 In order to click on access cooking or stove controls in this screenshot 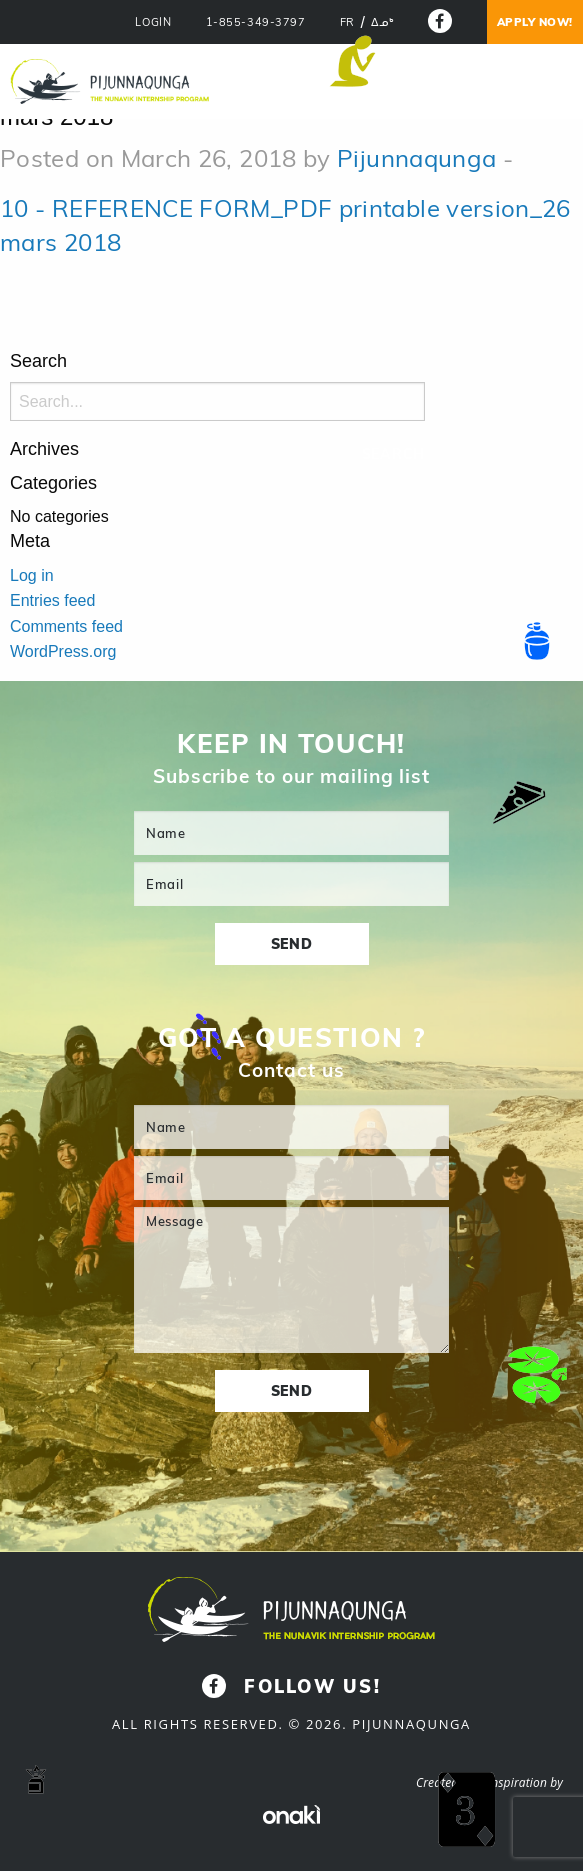, I will do `click(36, 1779)`.